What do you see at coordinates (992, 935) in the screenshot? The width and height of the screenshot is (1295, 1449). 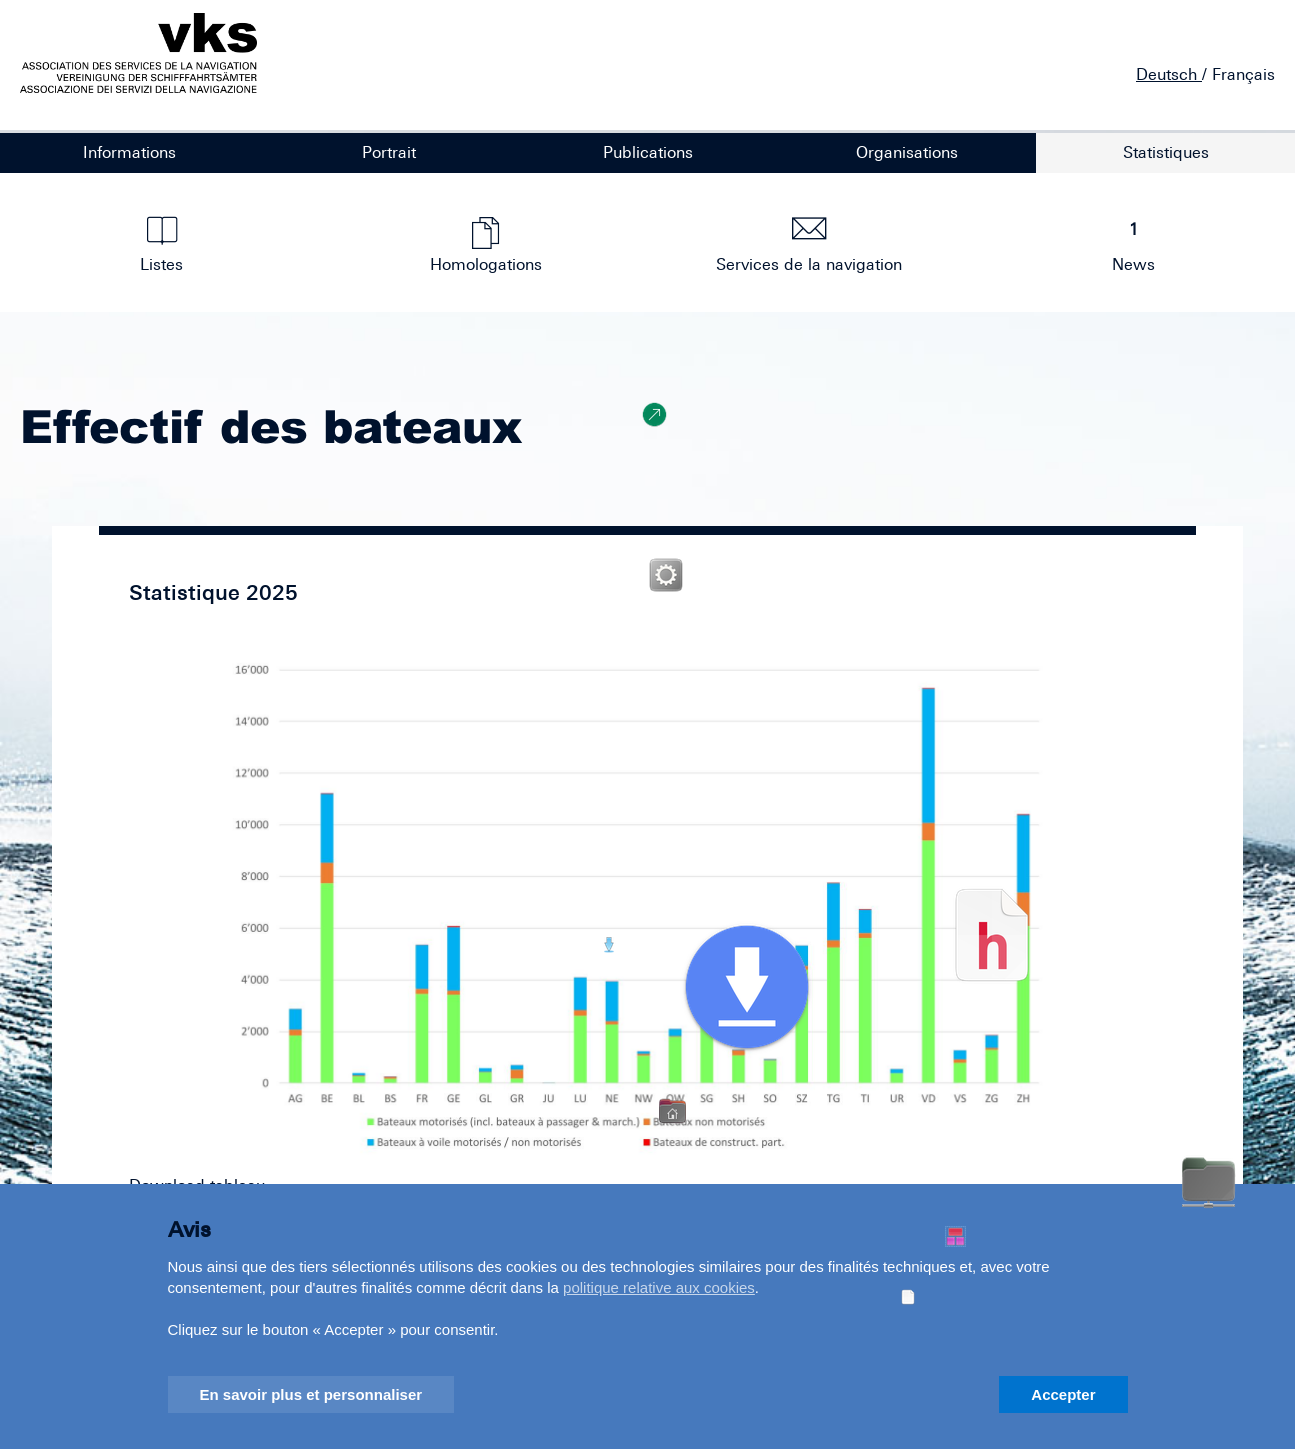 I see `c/c++ header file` at bounding box center [992, 935].